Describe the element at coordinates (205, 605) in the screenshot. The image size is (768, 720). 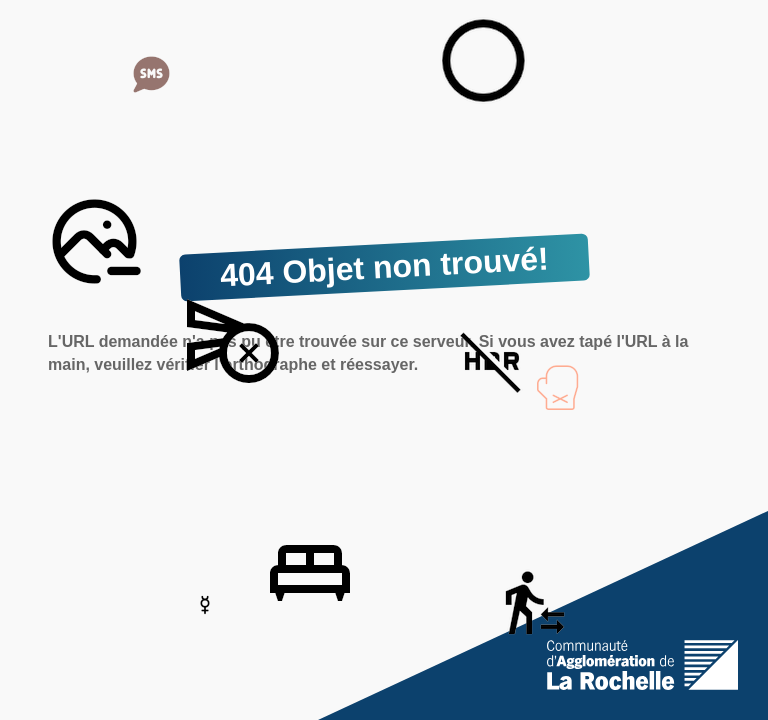
I see `select hermaphrodite/intersex gender identity` at that location.